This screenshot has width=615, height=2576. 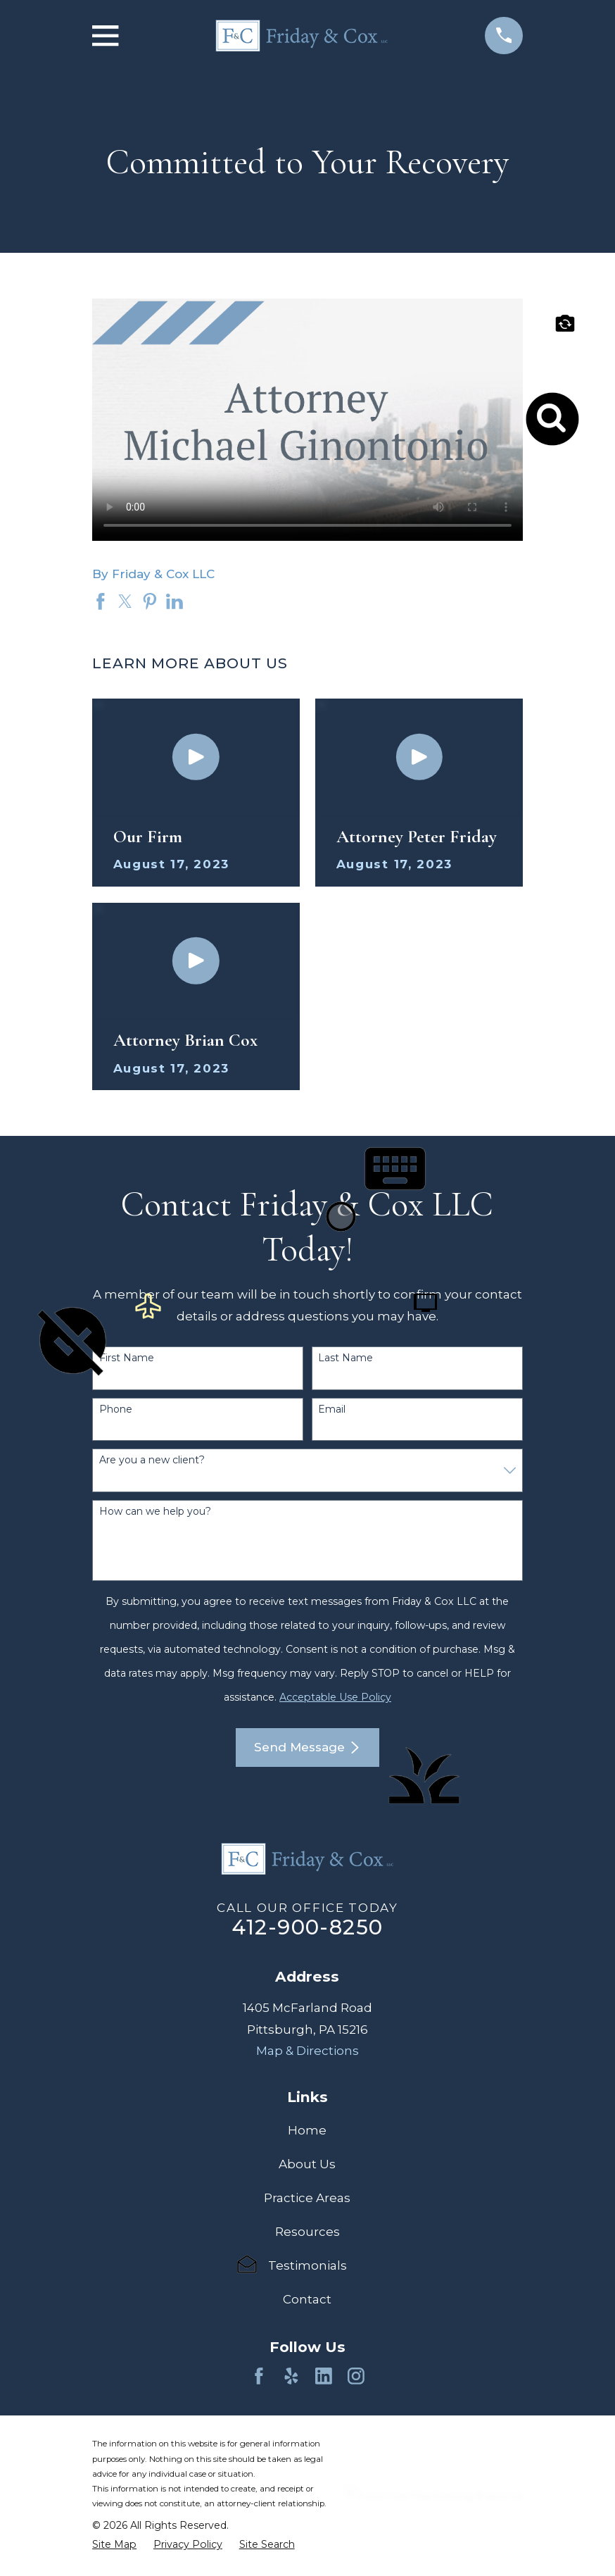 What do you see at coordinates (552, 419) in the screenshot?
I see `tap to search` at bounding box center [552, 419].